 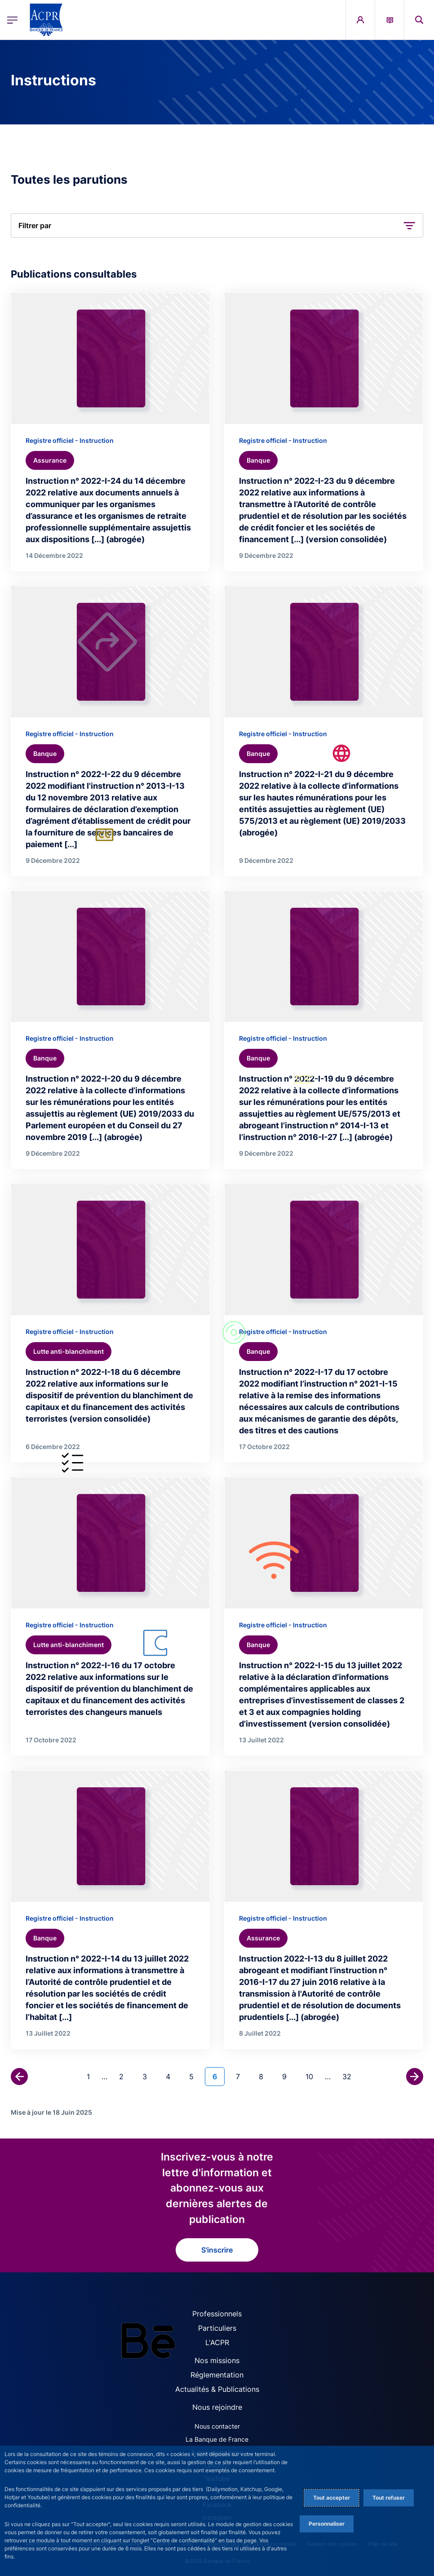 What do you see at coordinates (155, 1643) in the screenshot?
I see `open Coda app` at bounding box center [155, 1643].